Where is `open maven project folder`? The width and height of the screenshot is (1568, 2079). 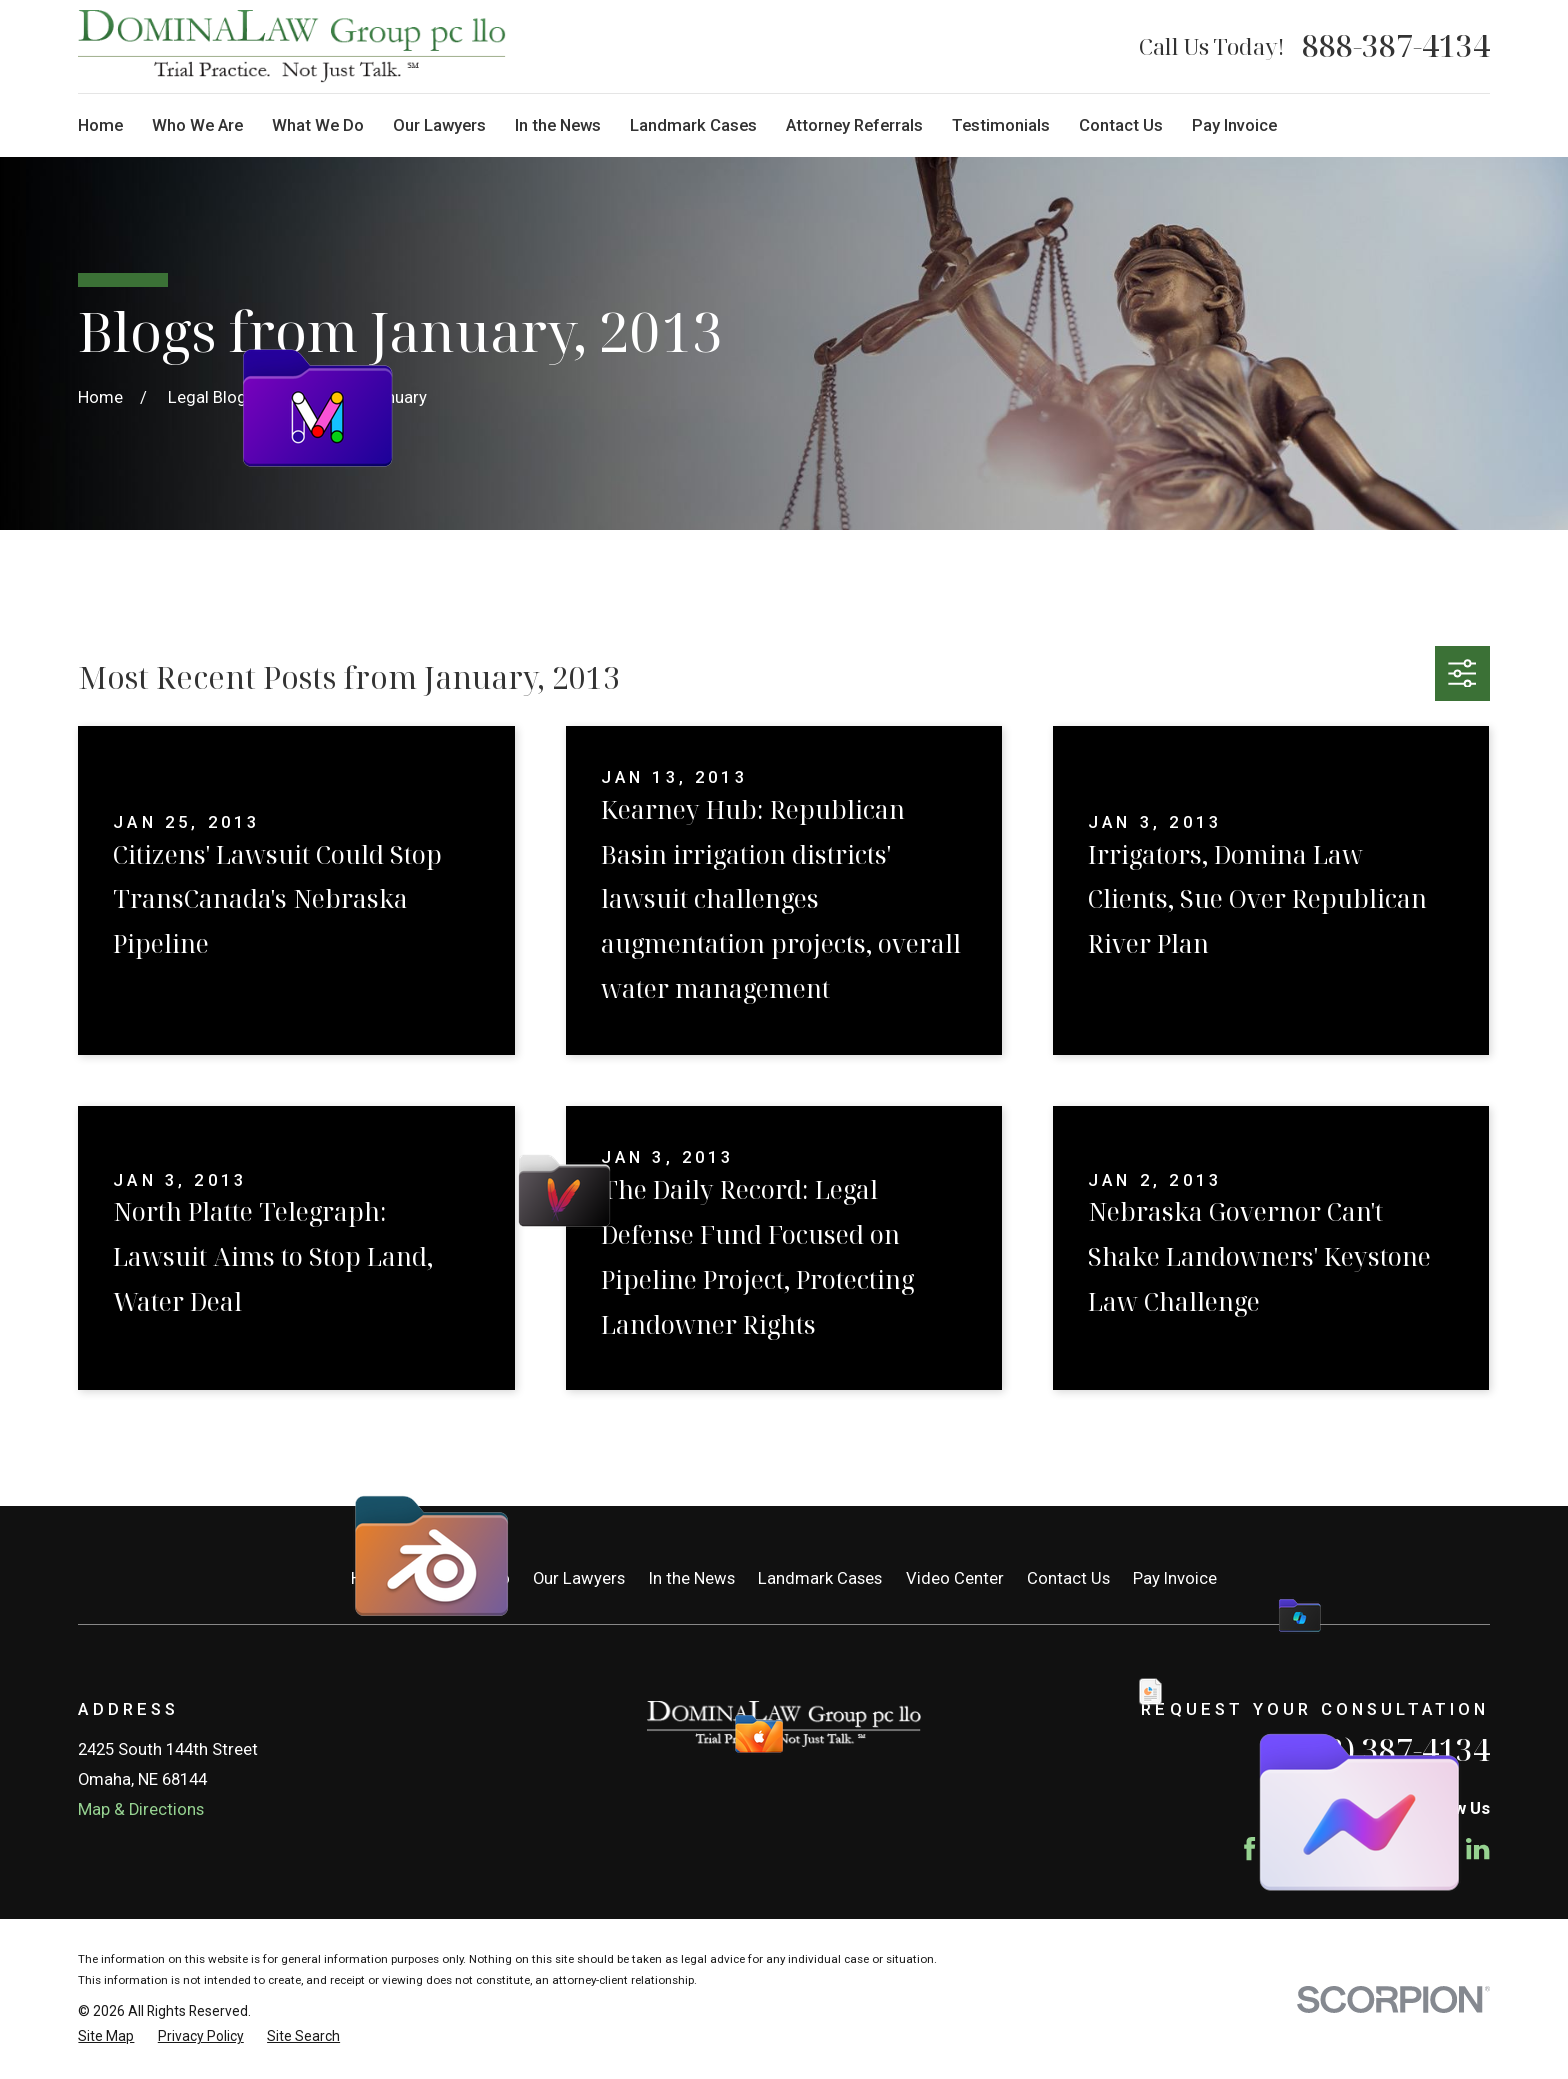
open maven project folder is located at coordinates (564, 1193).